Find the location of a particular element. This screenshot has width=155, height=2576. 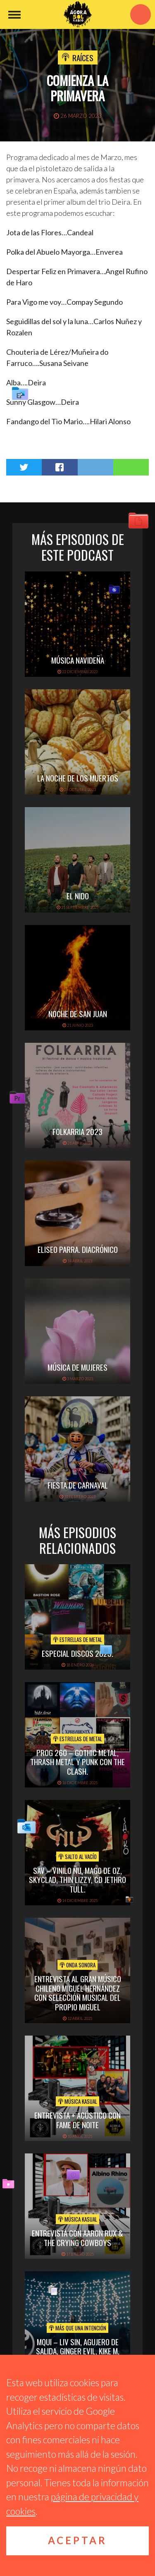

open folder containing adobe premiere project files is located at coordinates (17, 1098).